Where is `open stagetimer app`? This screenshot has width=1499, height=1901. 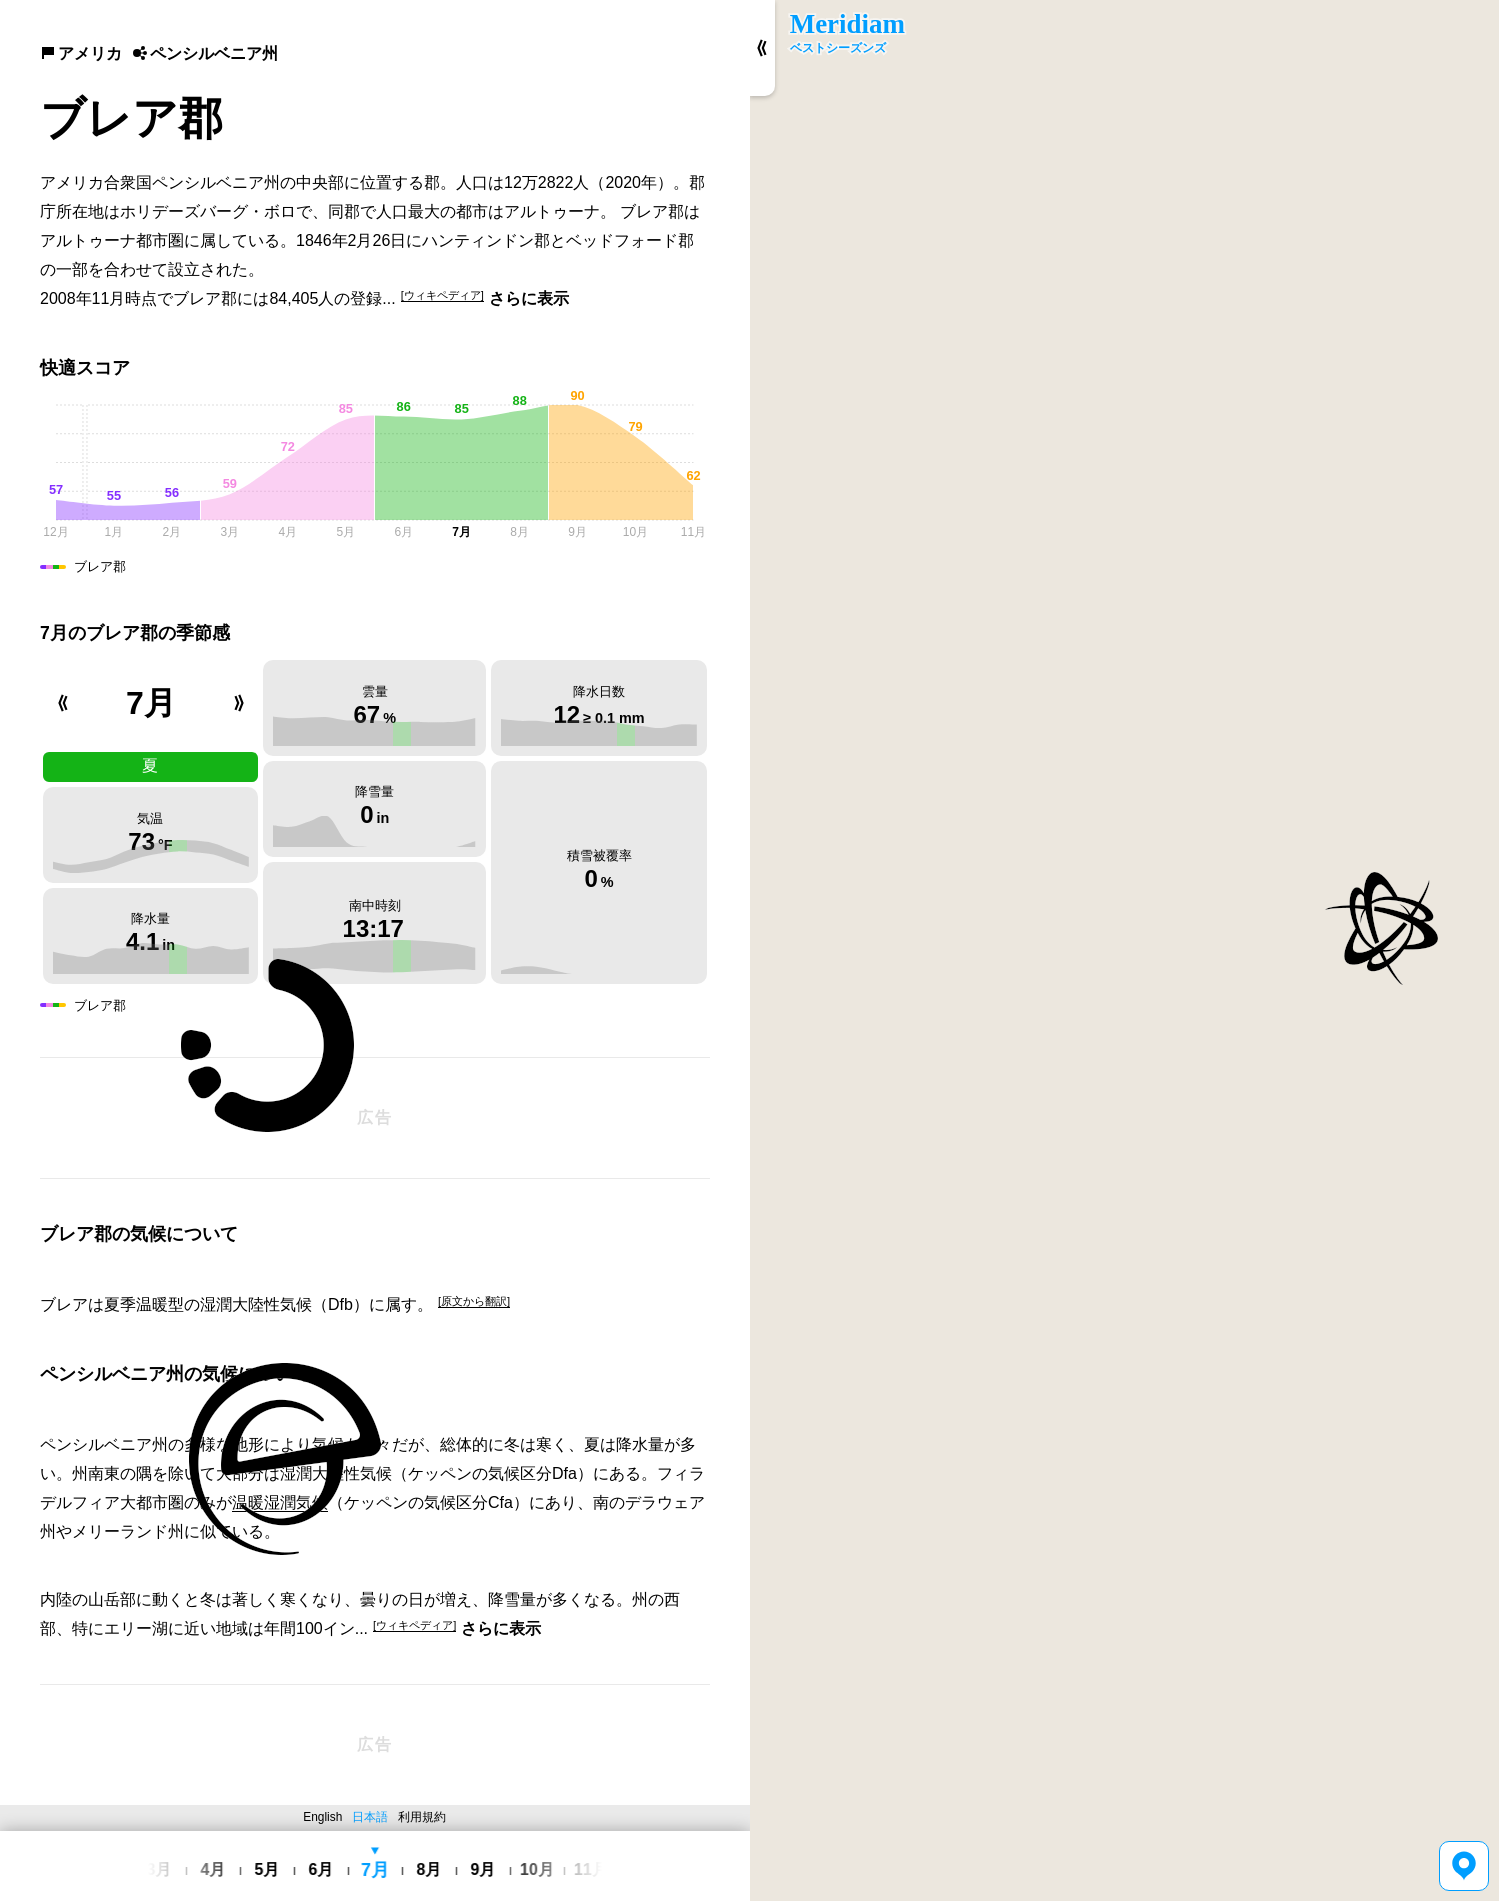
open stagetimer app is located at coordinates (267, 1045).